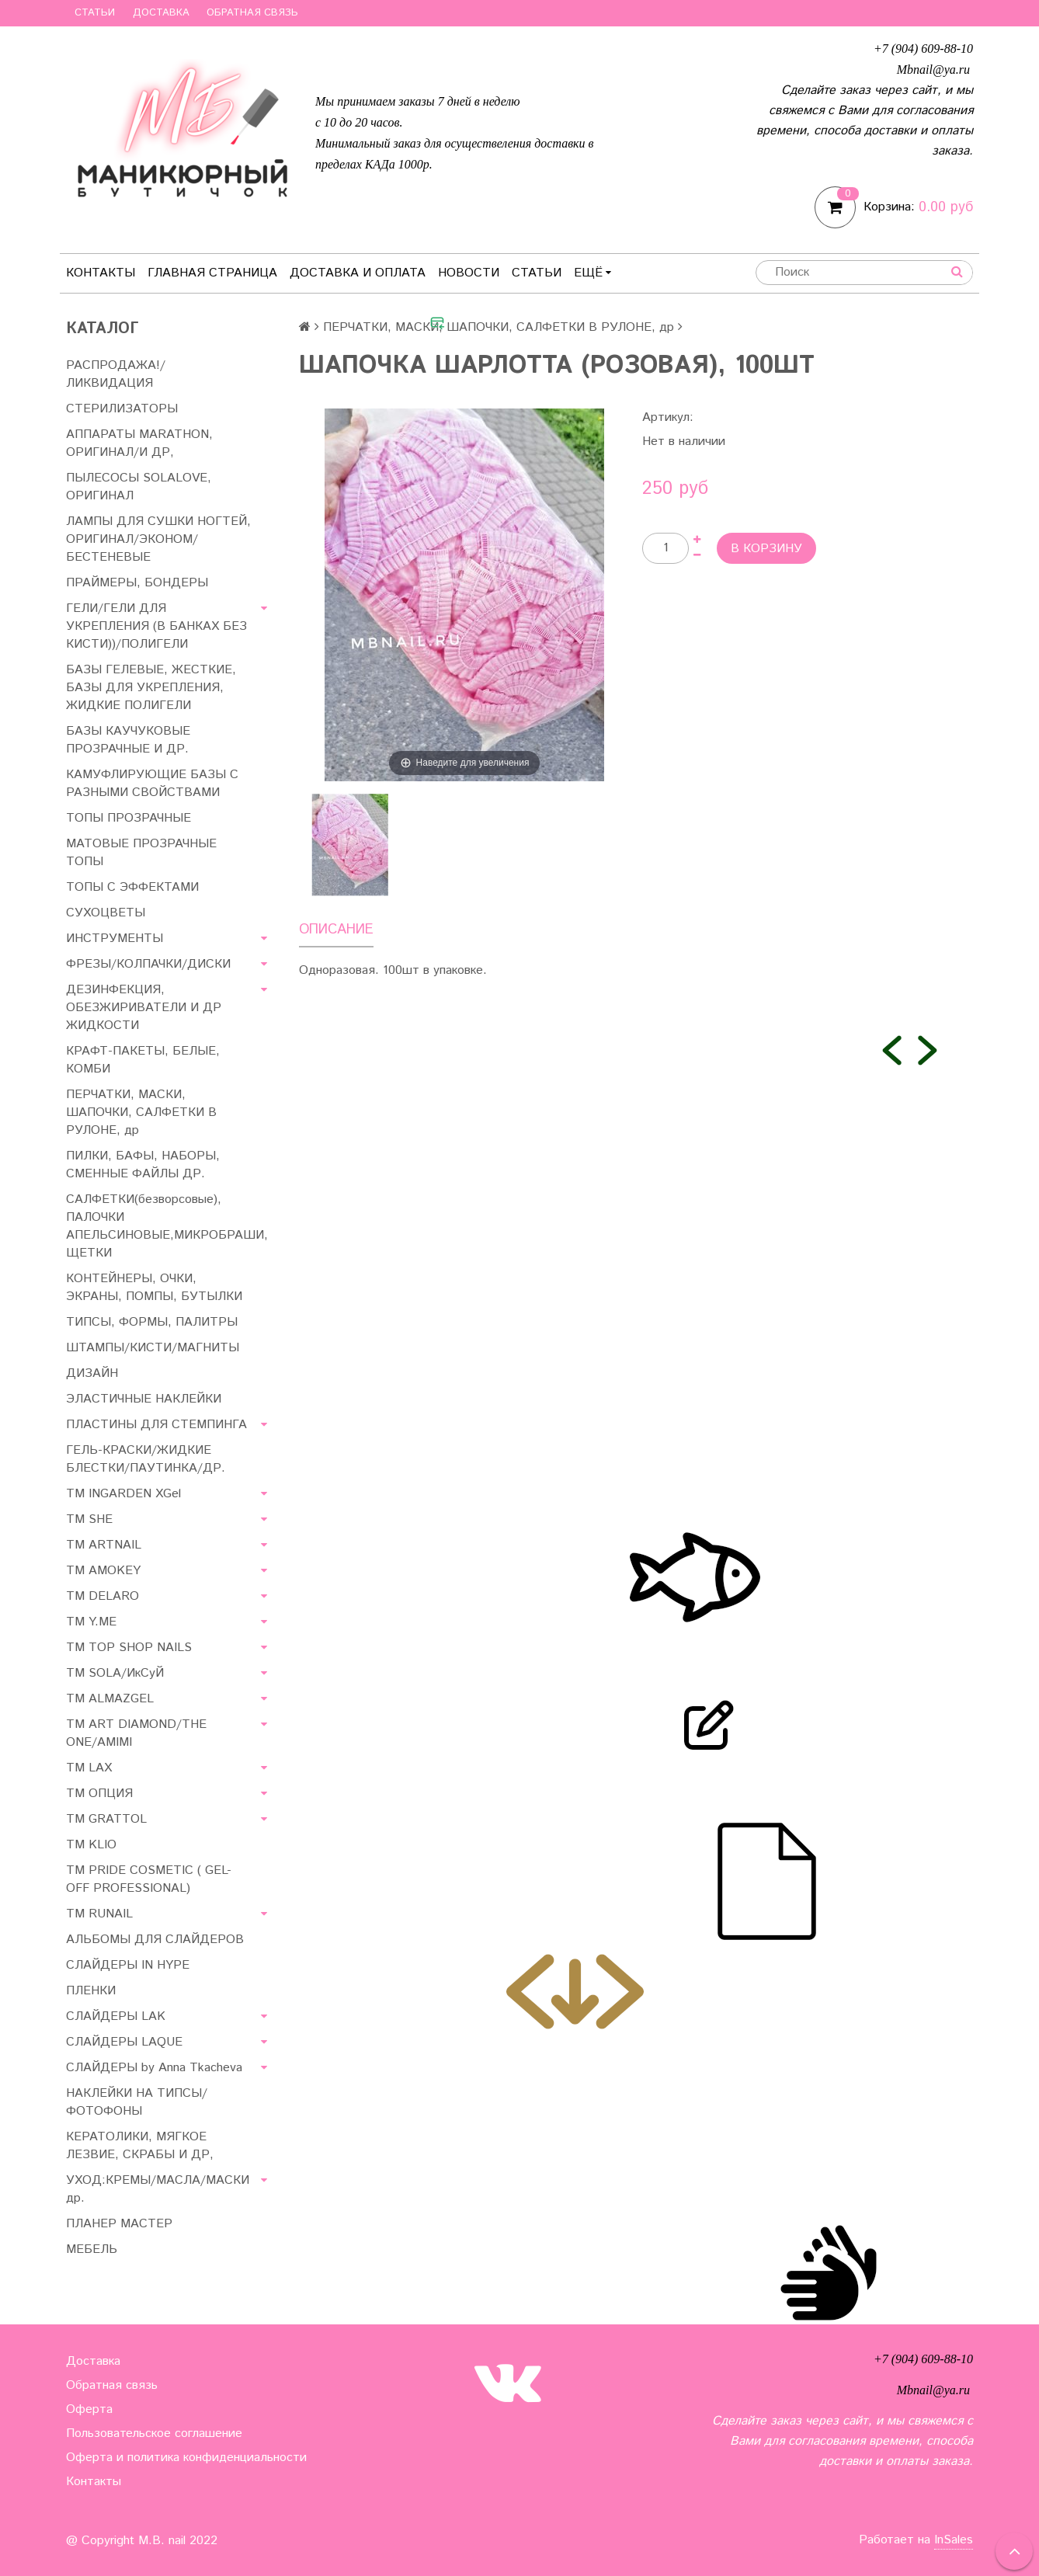 The image size is (1039, 2576). I want to click on request a refund to your card, so click(437, 322).